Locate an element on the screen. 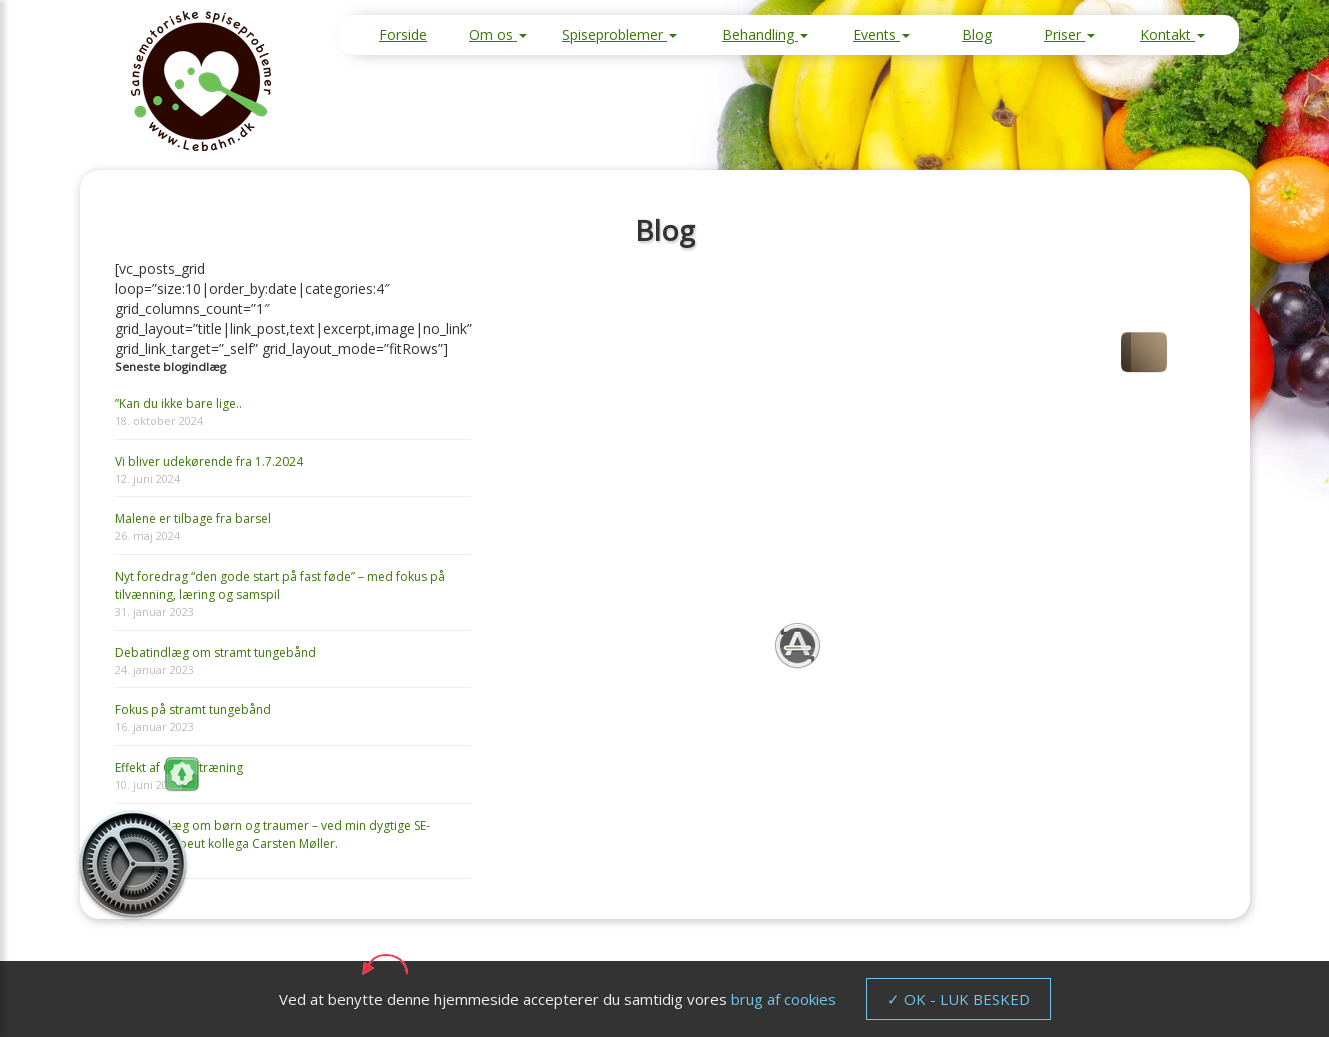 The height and width of the screenshot is (1037, 1329). Rosetta 2 translation layer update utility is located at coordinates (133, 864).